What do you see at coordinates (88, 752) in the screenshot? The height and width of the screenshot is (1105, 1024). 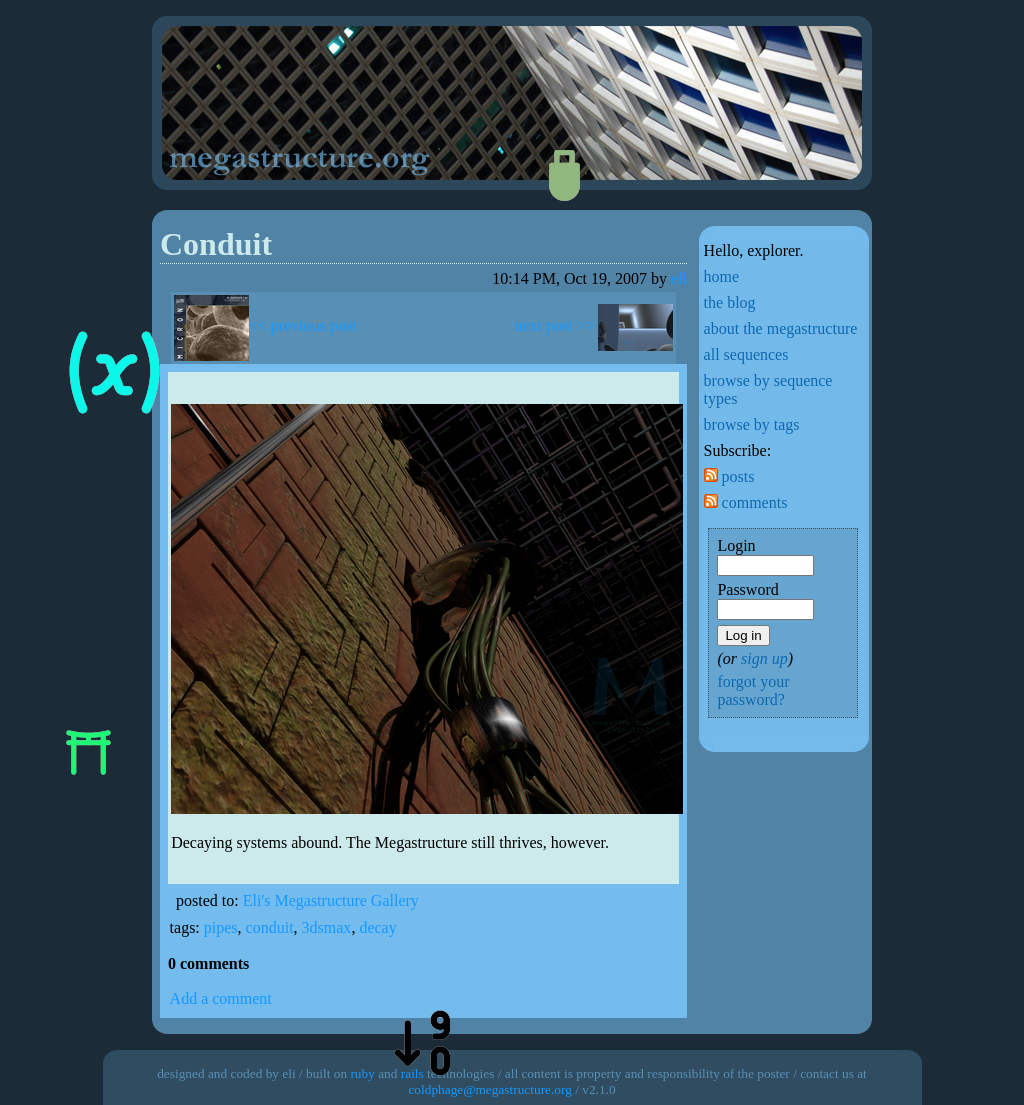 I see `access japanese cultural content or settings` at bounding box center [88, 752].